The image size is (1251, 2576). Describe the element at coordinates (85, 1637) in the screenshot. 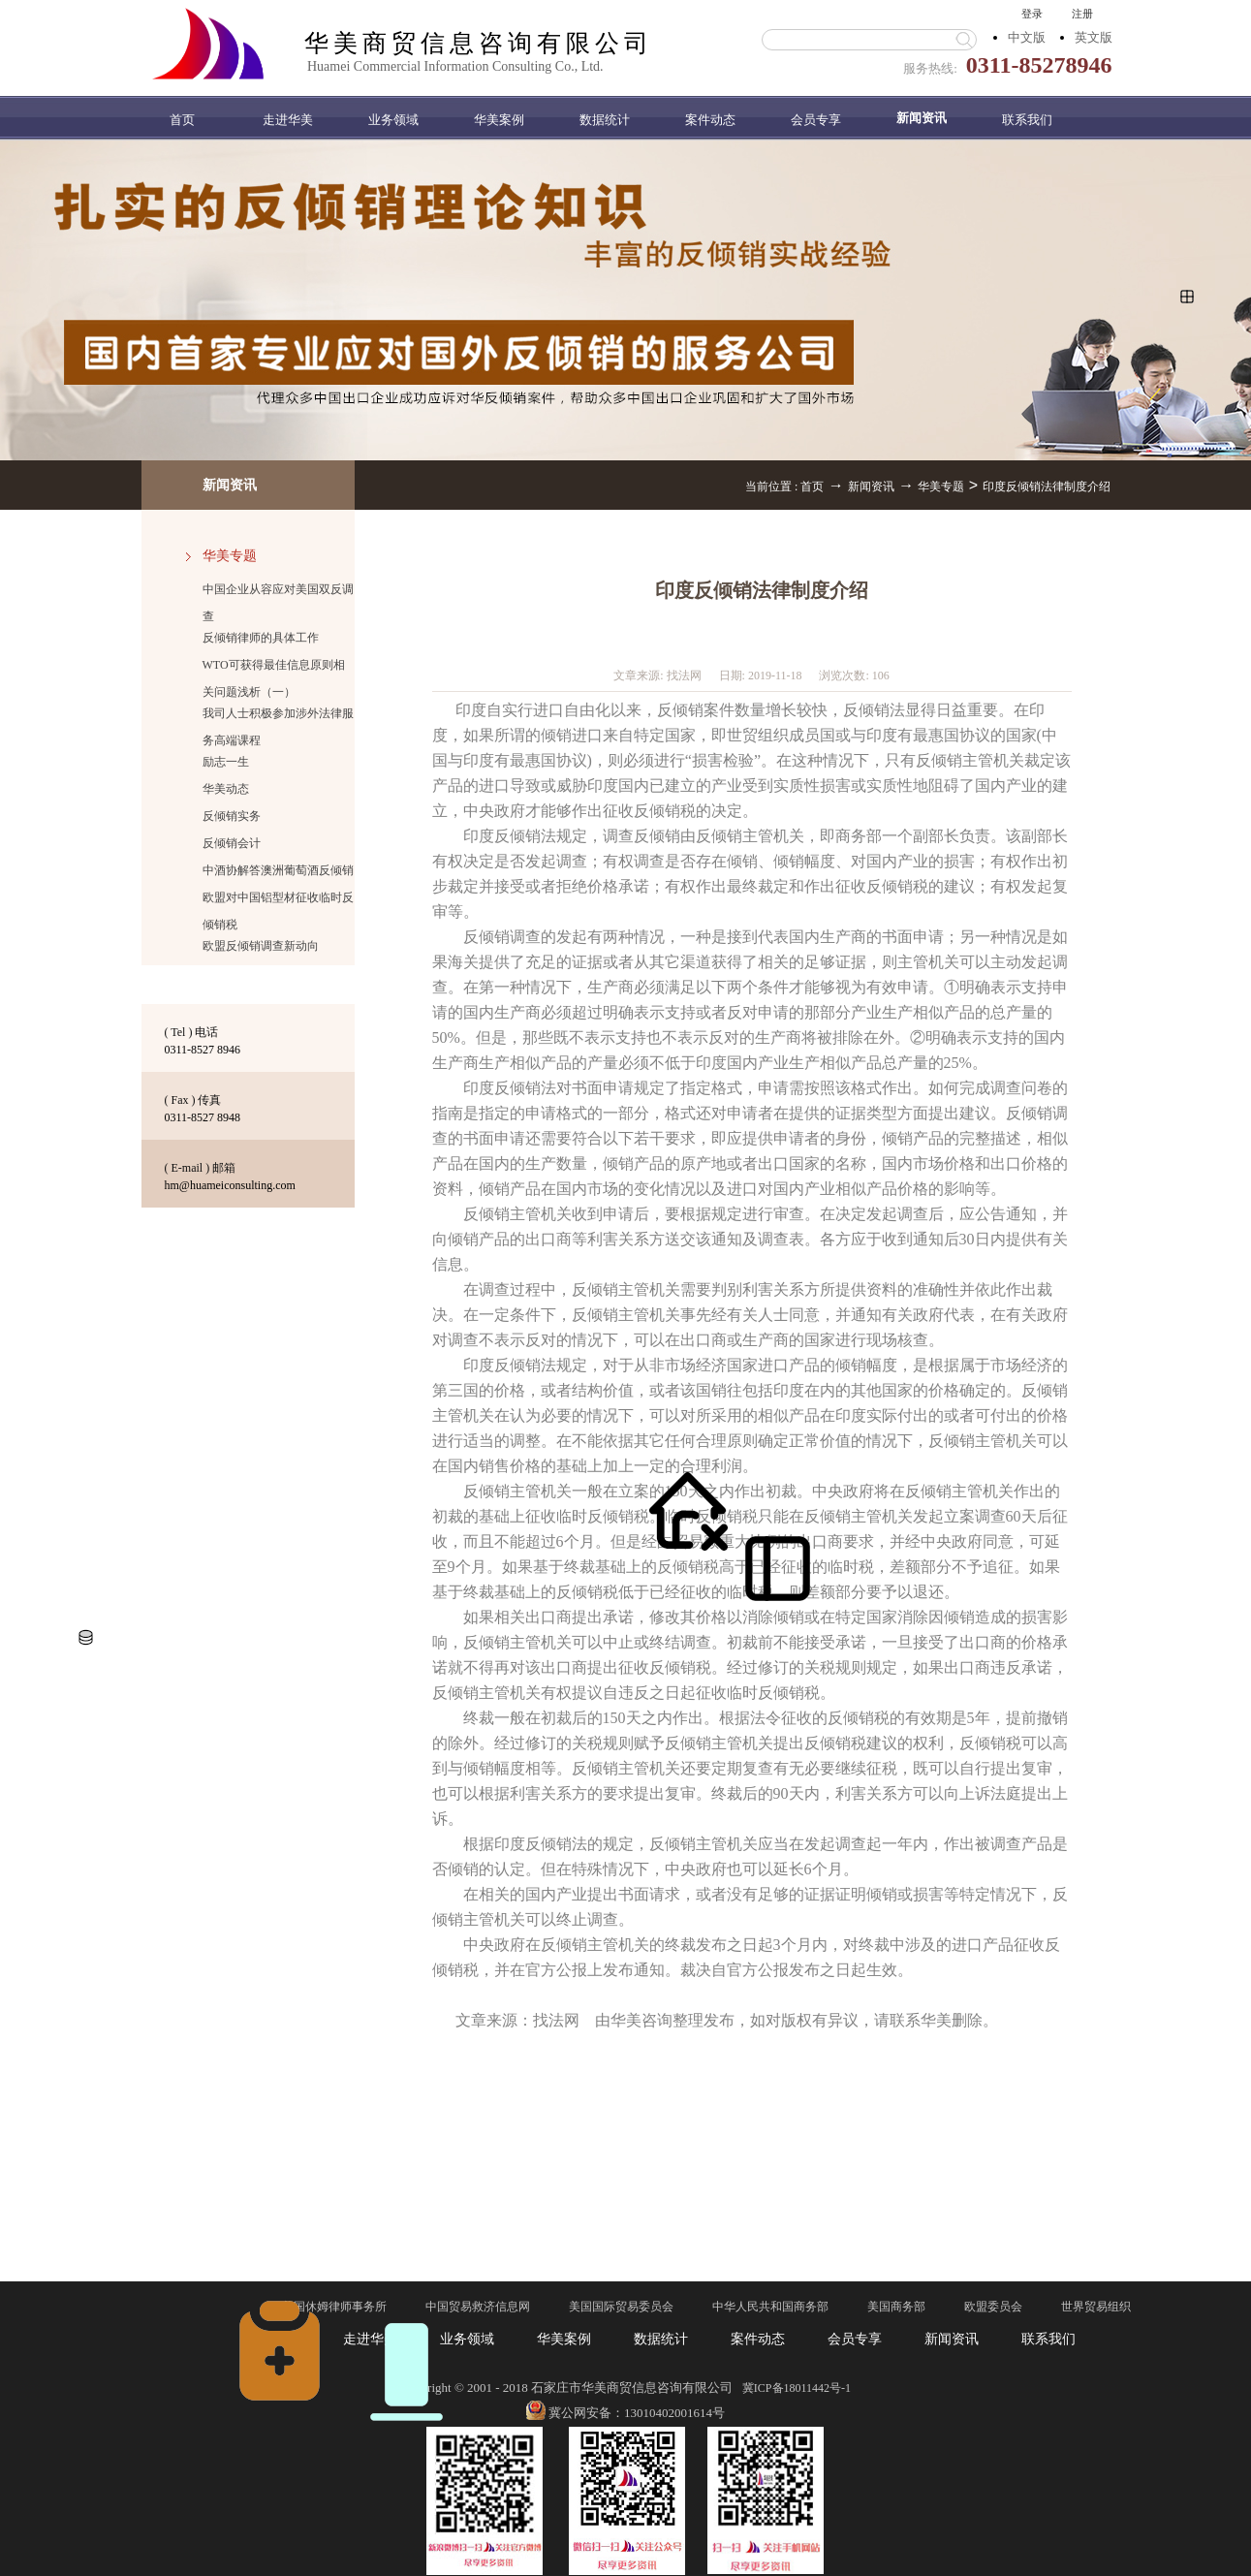

I see `access database or data storage` at that location.